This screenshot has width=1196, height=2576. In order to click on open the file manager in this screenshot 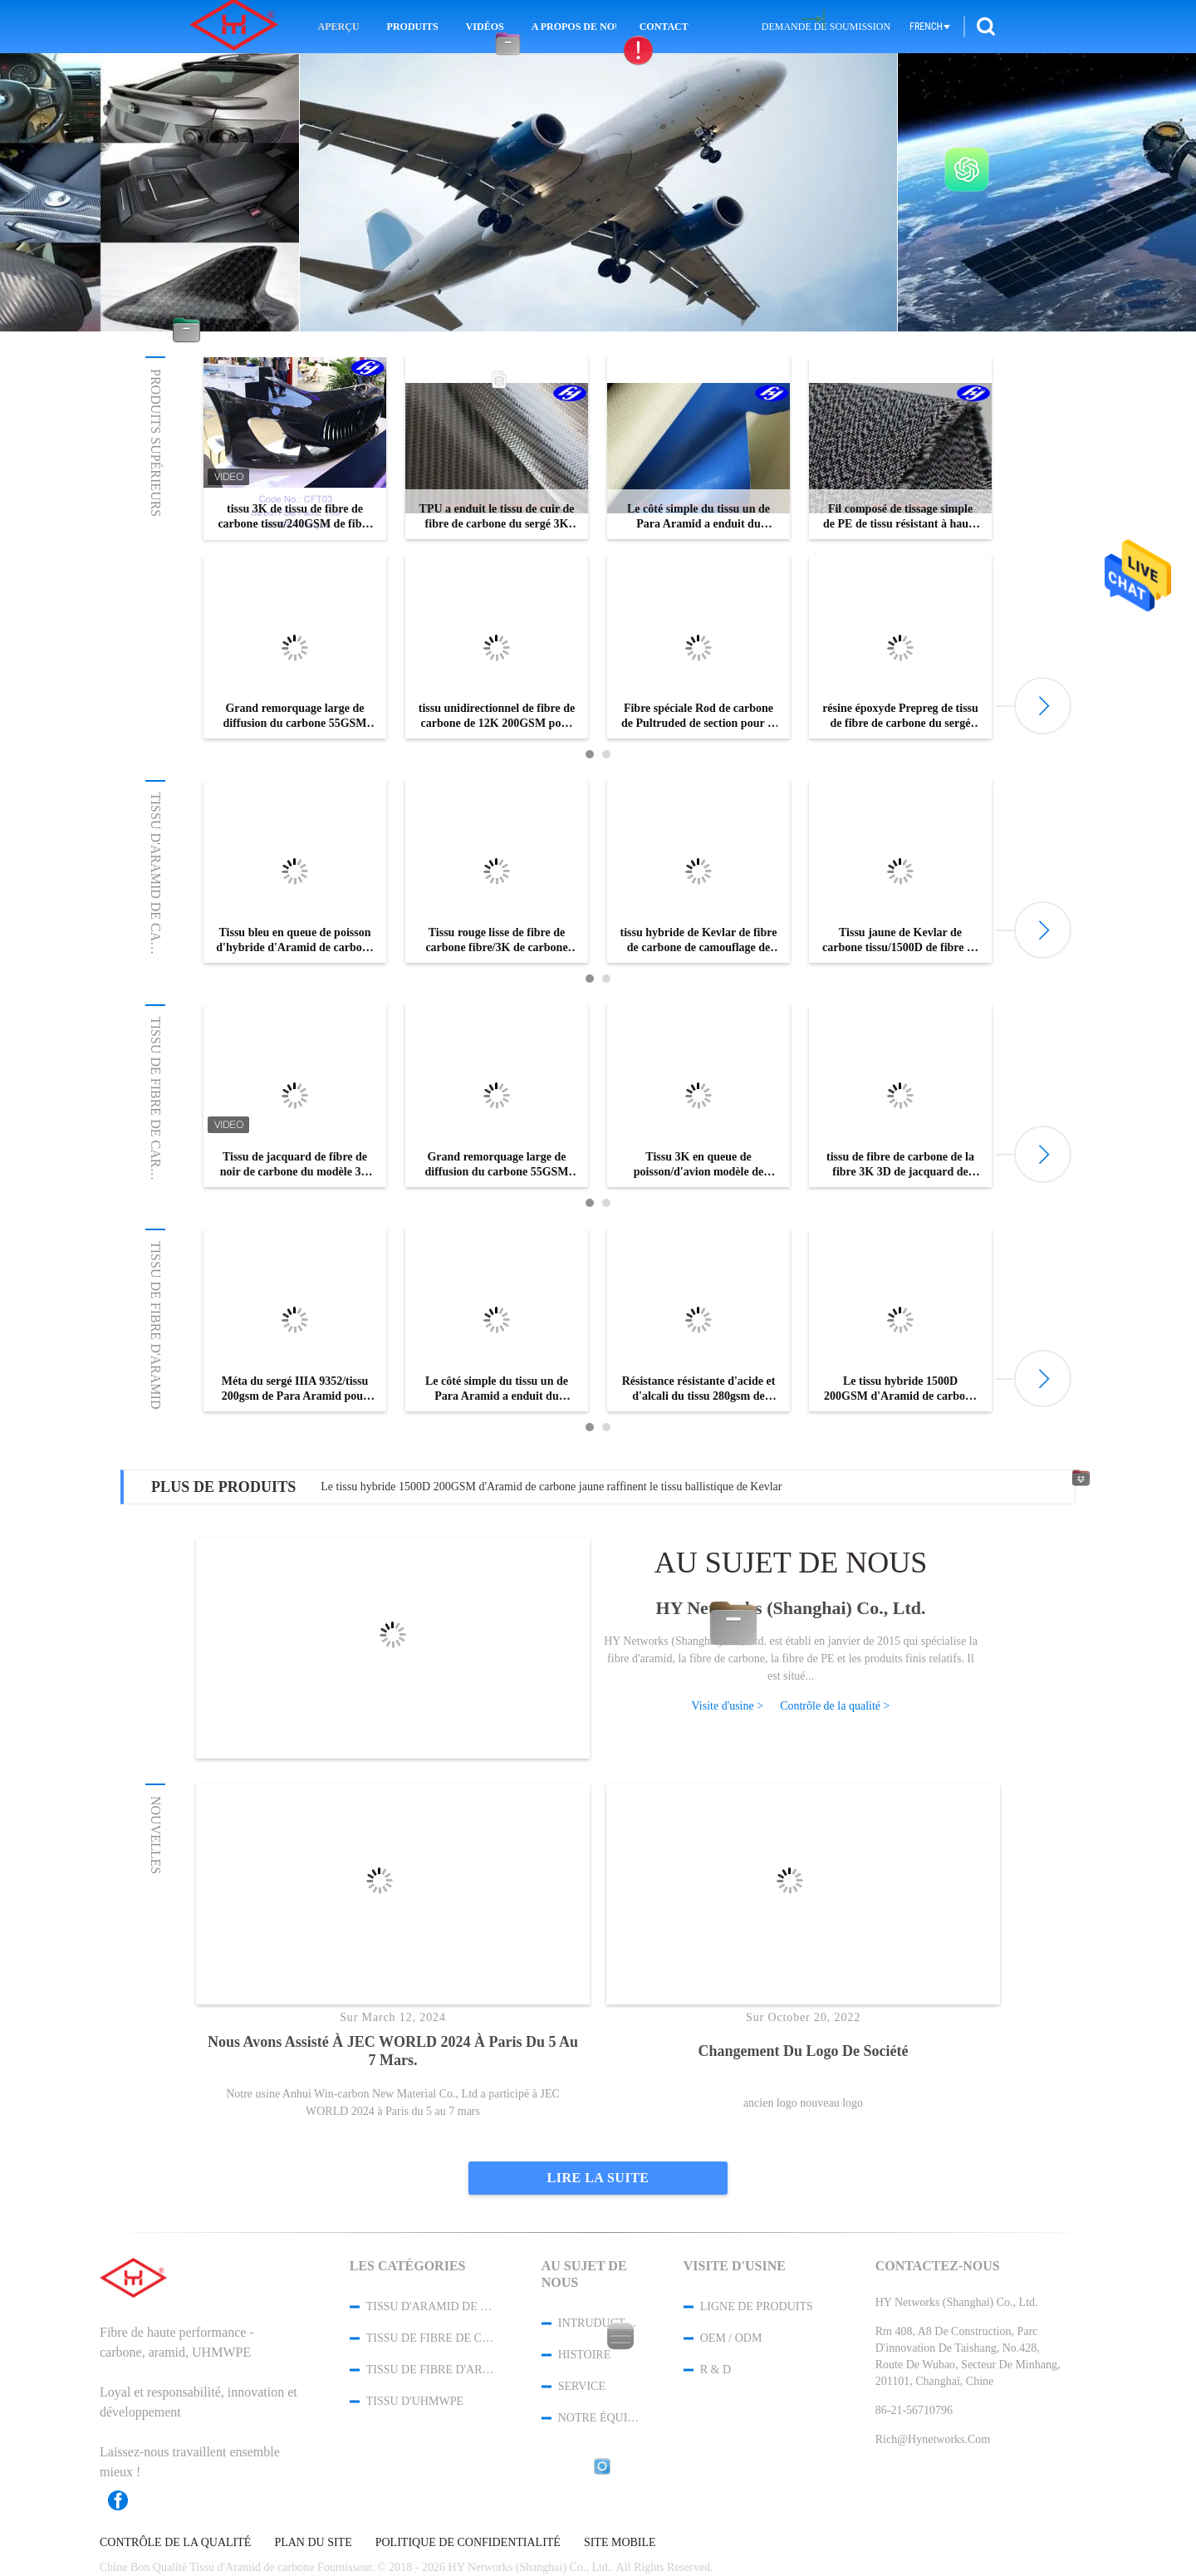, I will do `click(507, 43)`.